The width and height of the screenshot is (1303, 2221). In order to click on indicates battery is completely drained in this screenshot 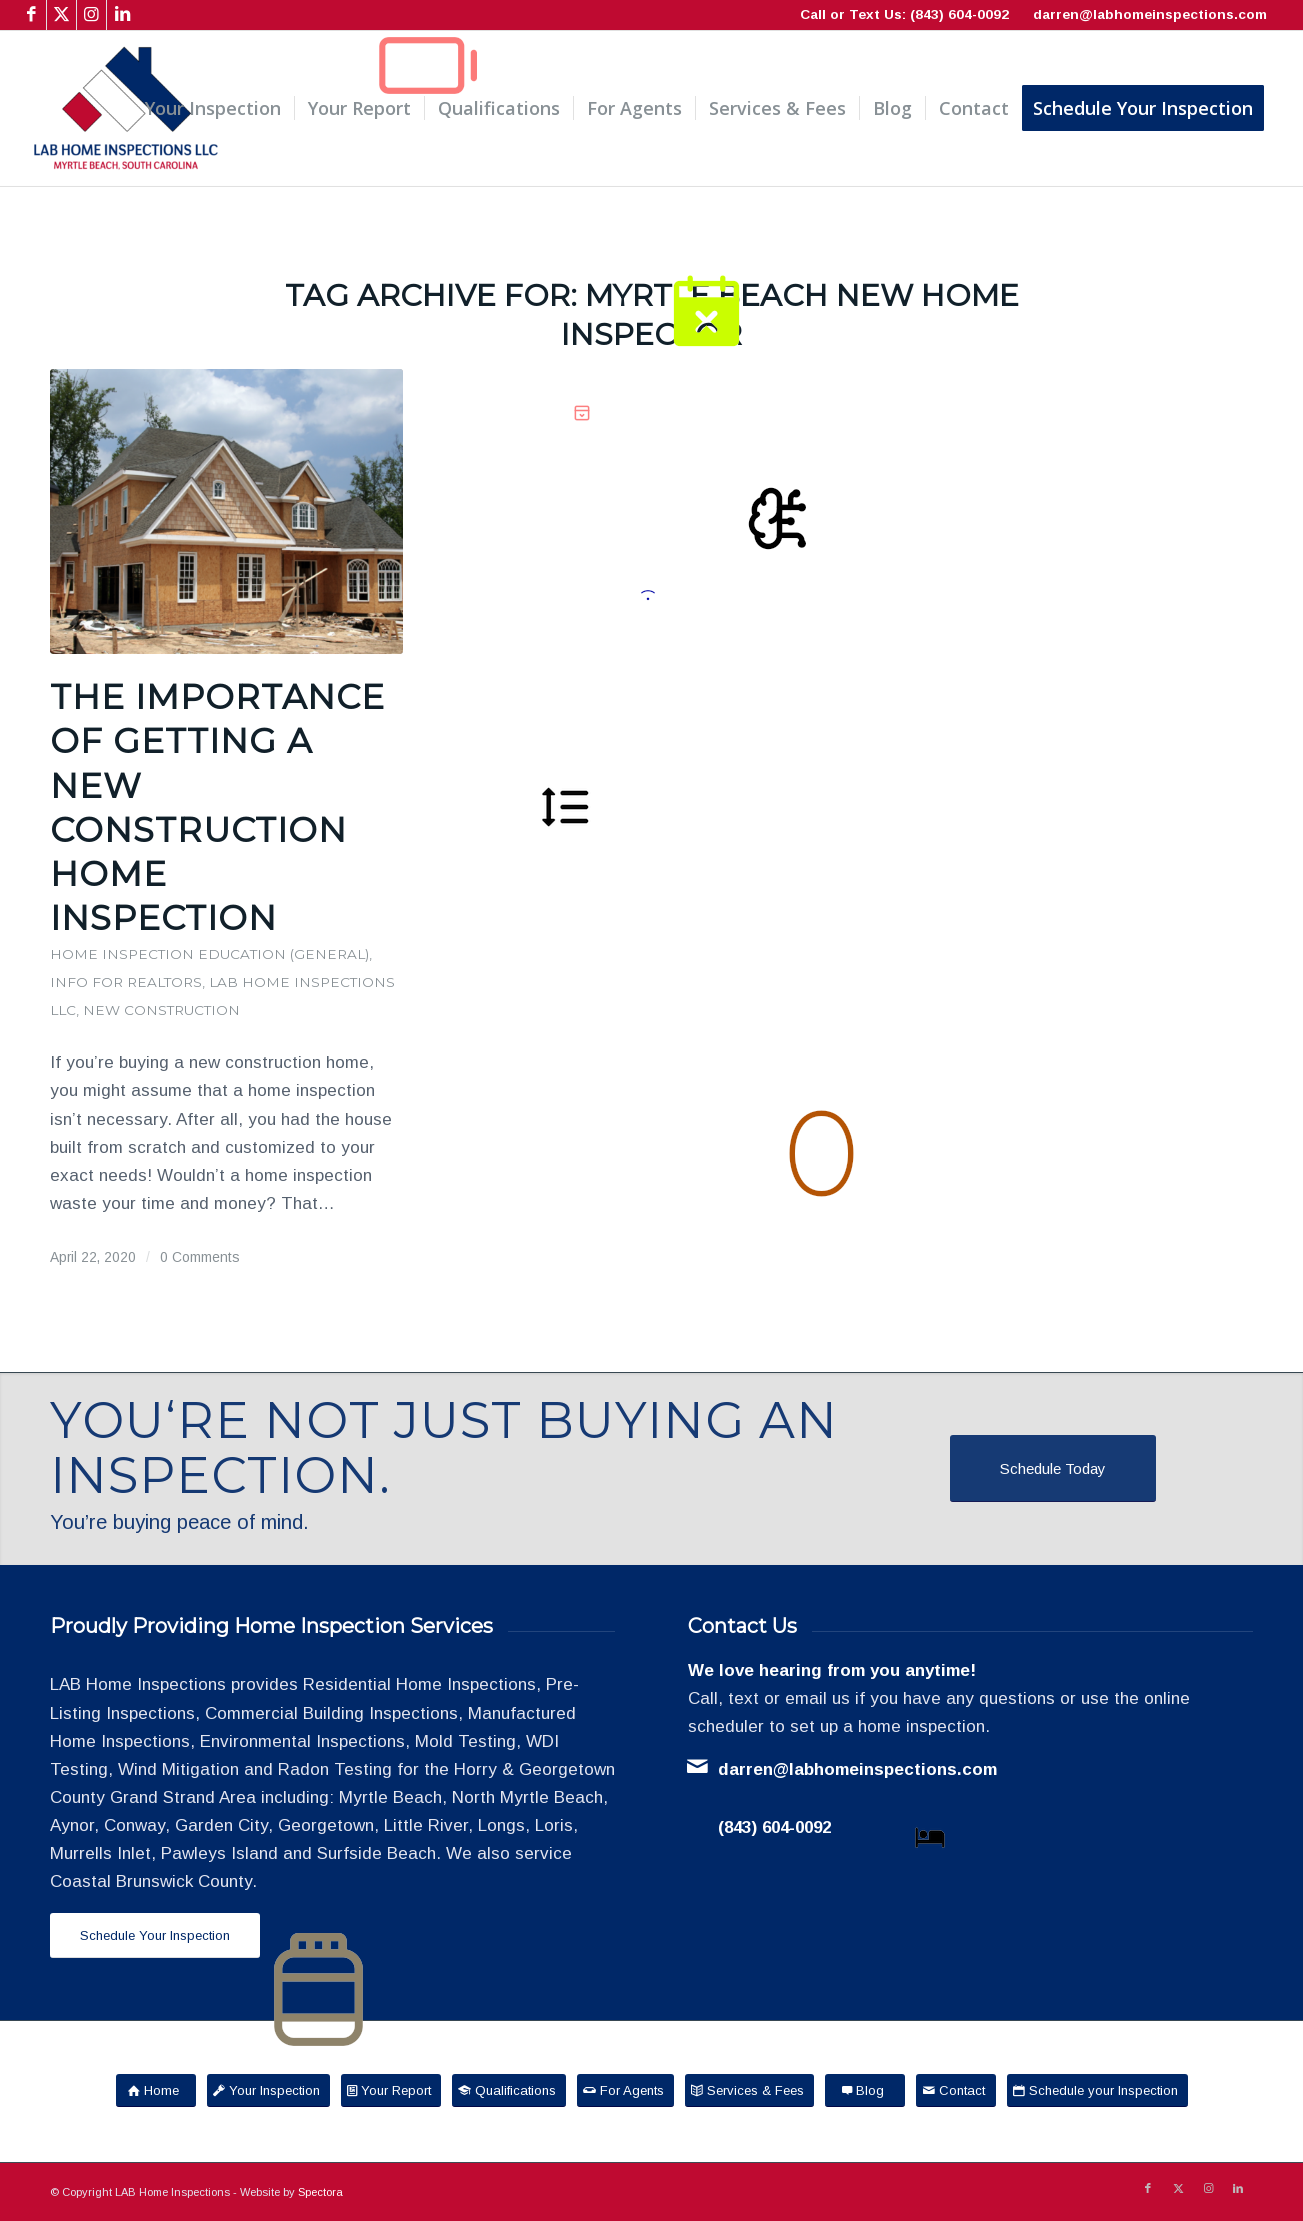, I will do `click(426, 65)`.